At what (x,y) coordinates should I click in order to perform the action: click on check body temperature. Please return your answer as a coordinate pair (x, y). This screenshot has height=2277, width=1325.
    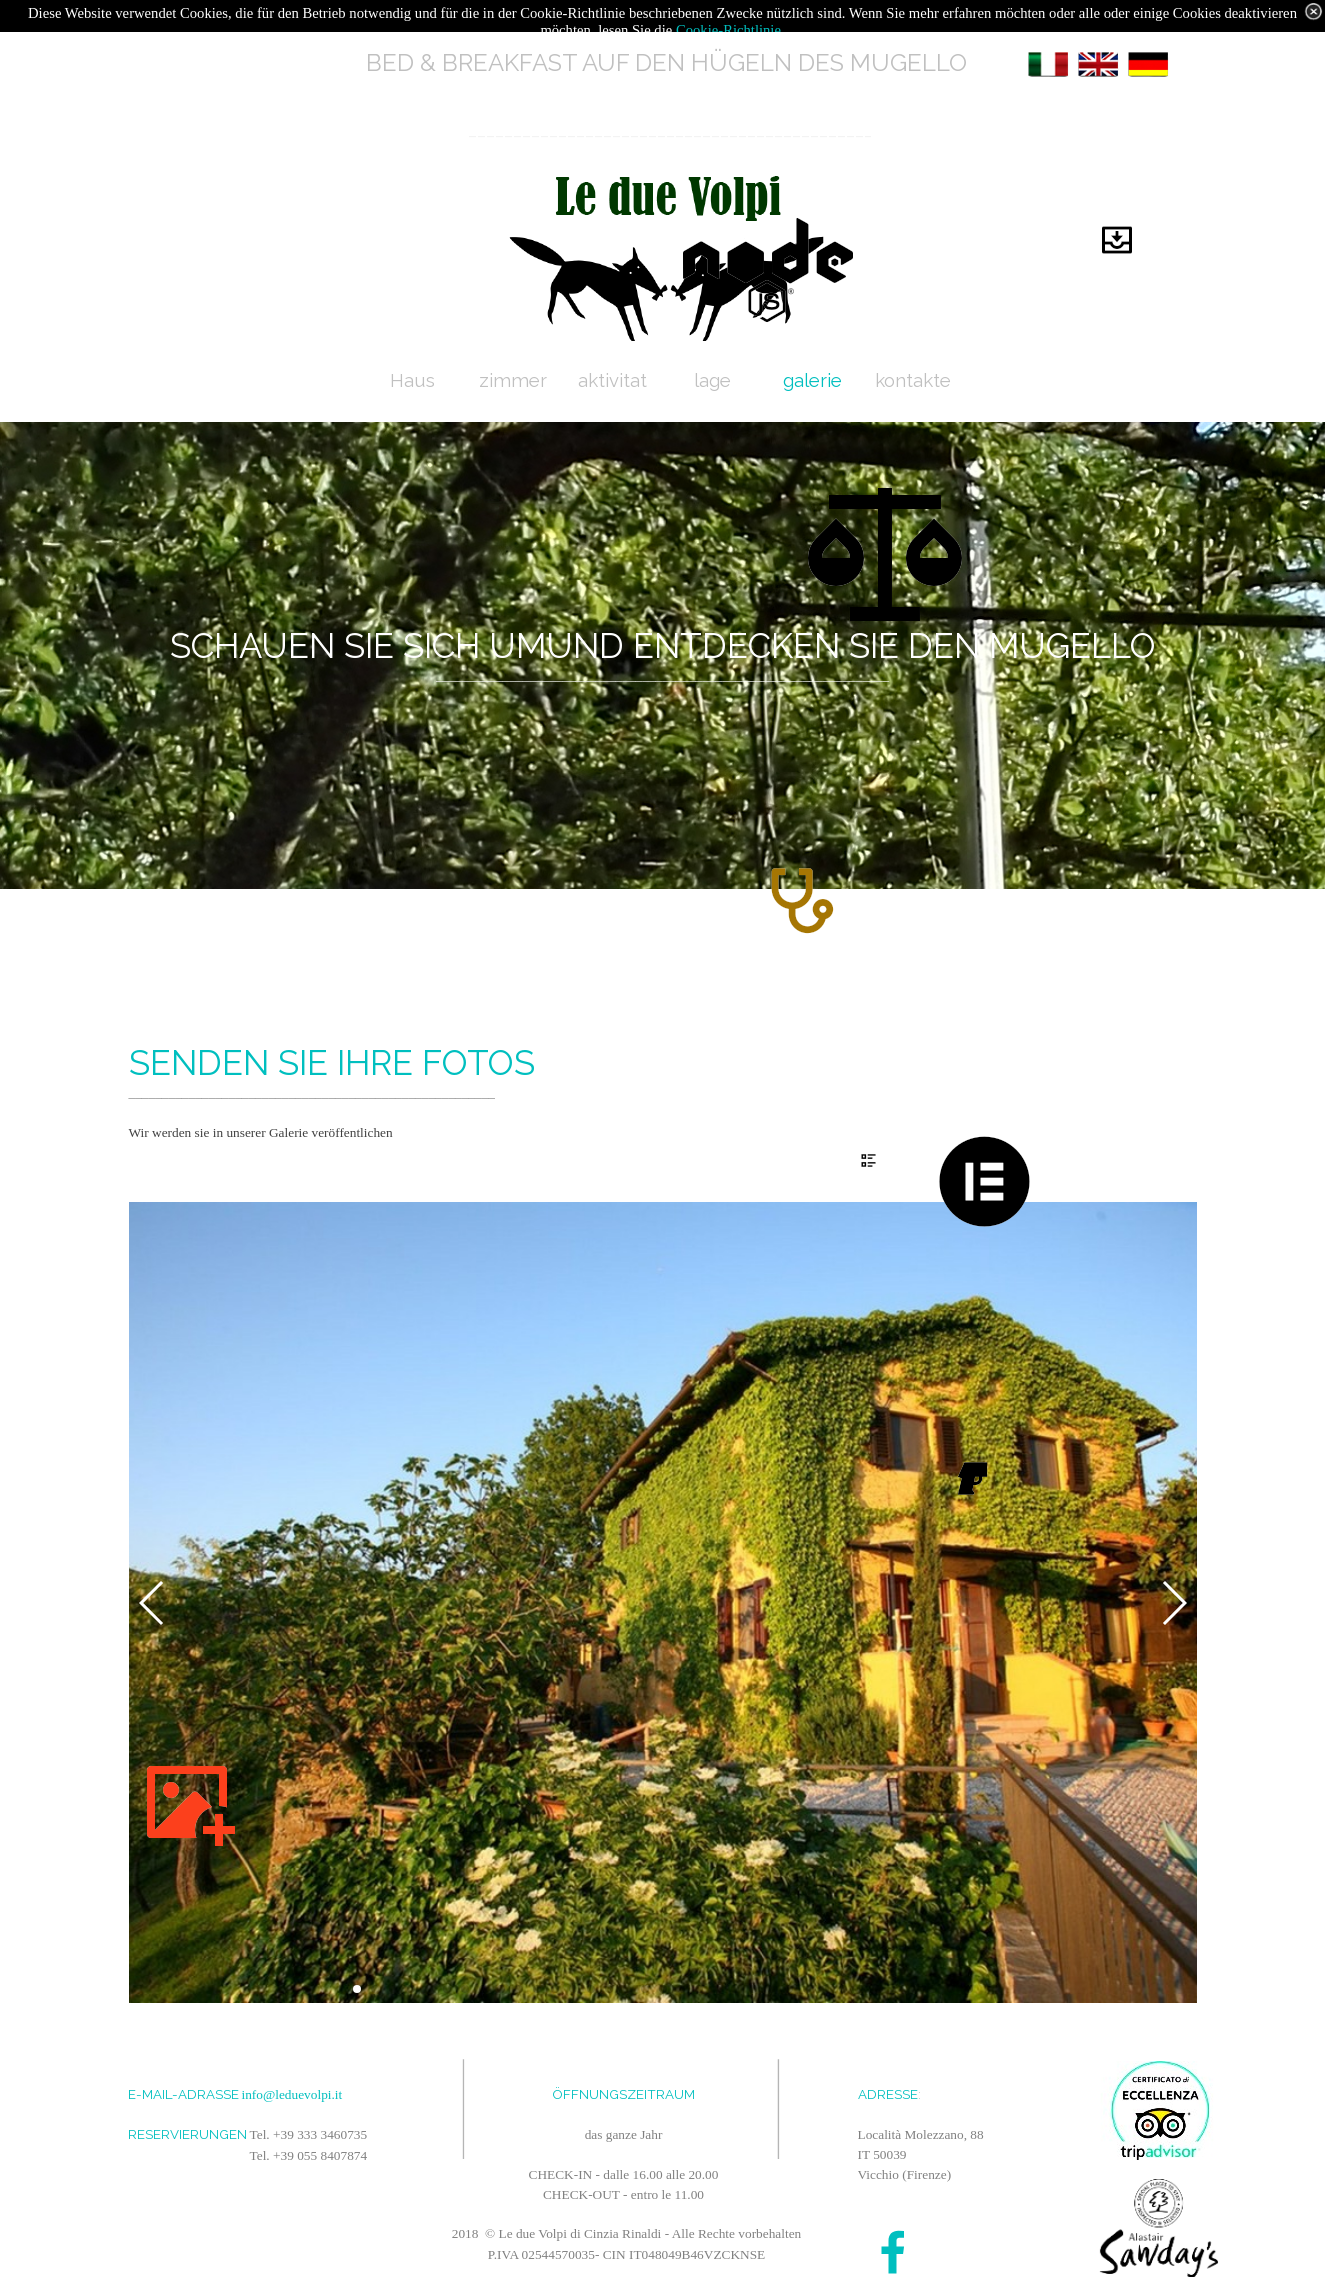
    Looking at the image, I should click on (972, 1478).